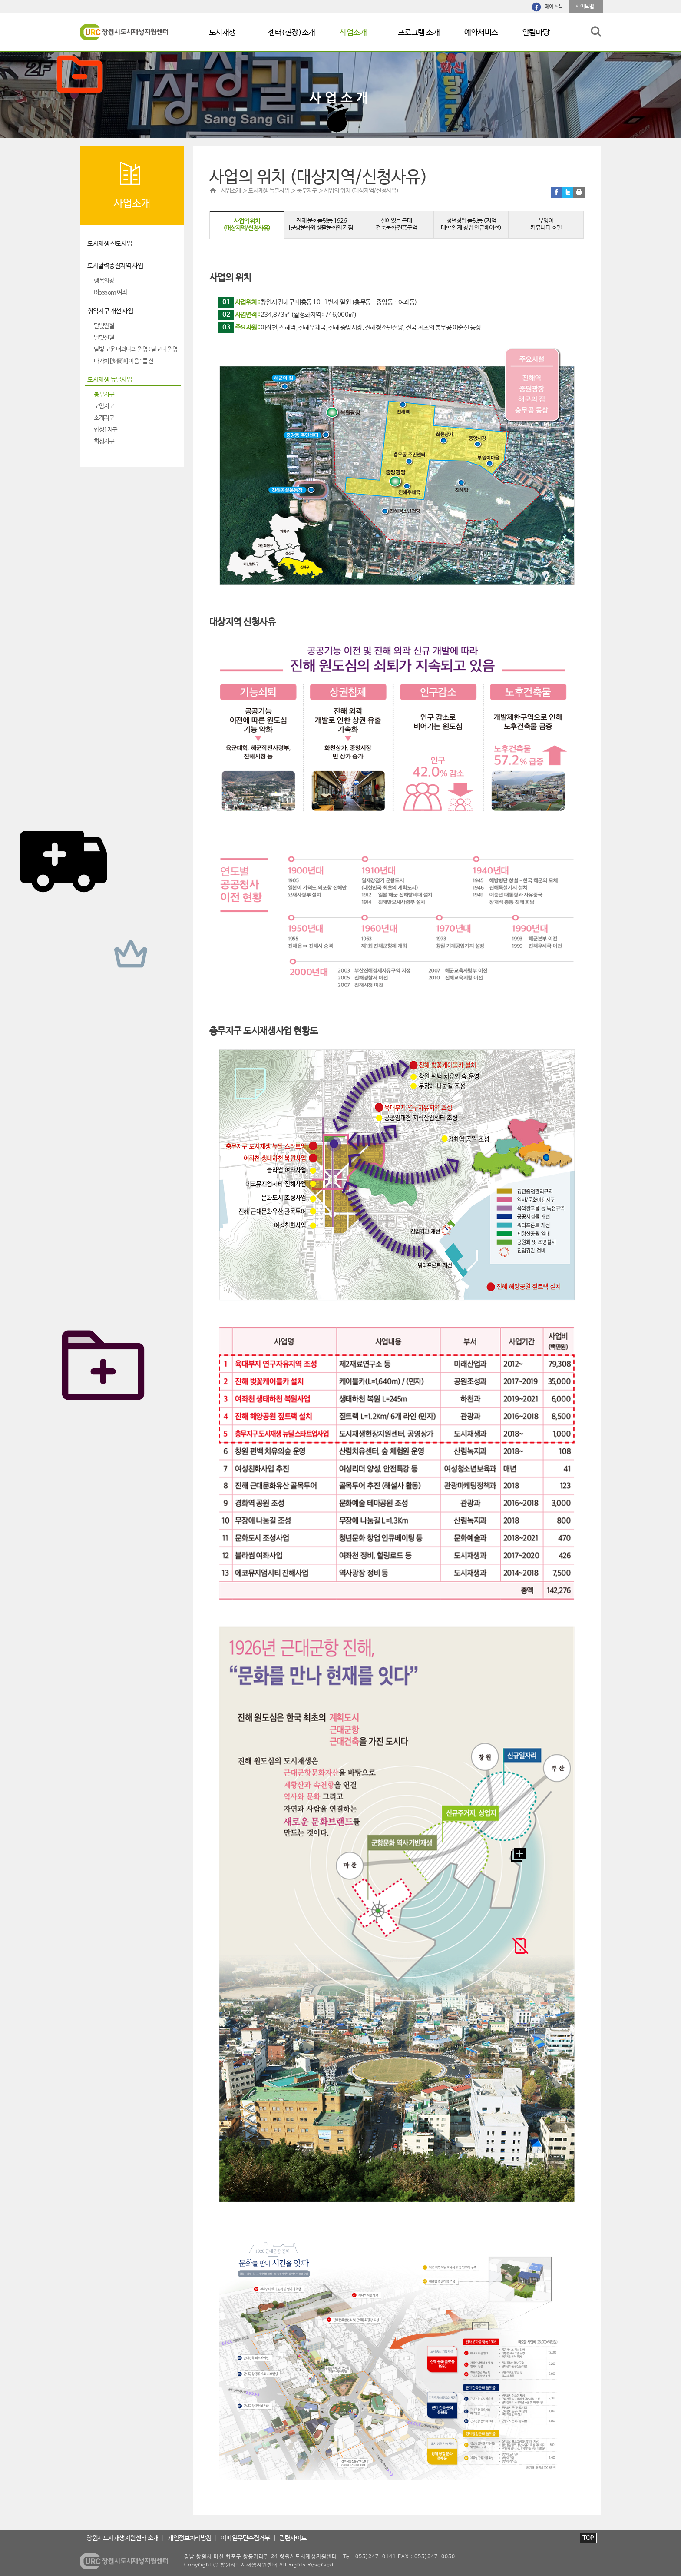 The width and height of the screenshot is (681, 2576). I want to click on request emergency medical services, so click(60, 857).